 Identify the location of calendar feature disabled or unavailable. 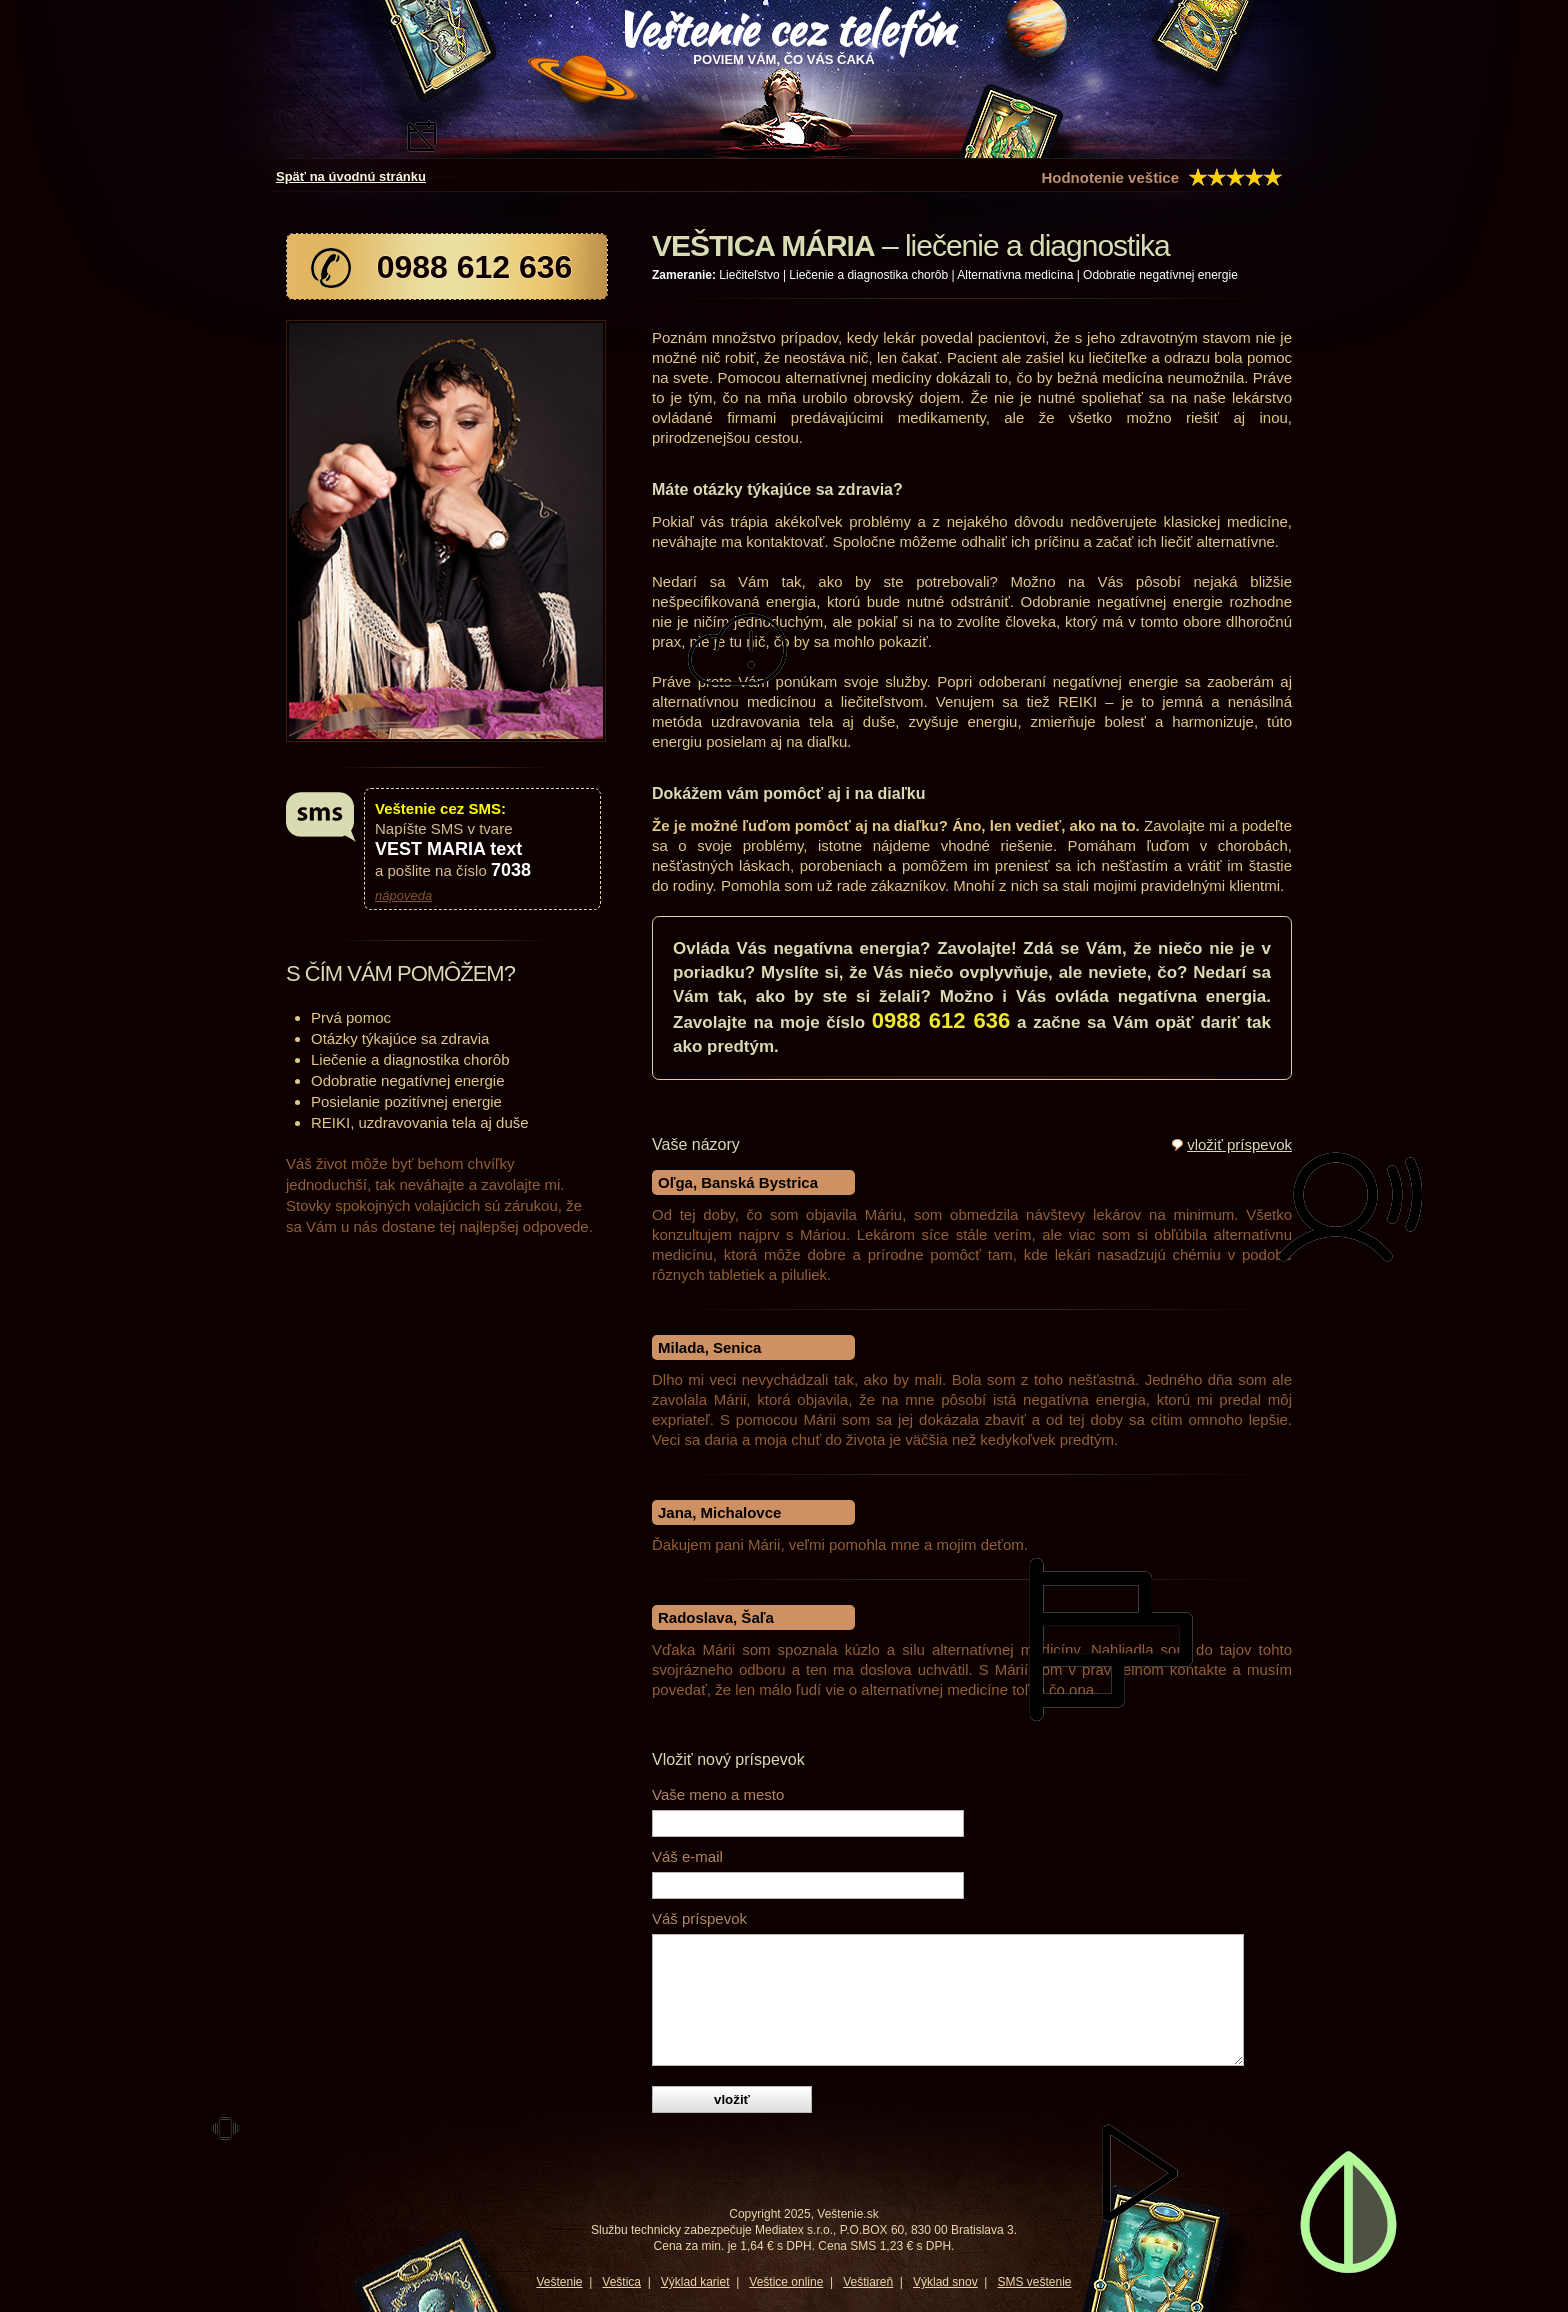
(422, 137).